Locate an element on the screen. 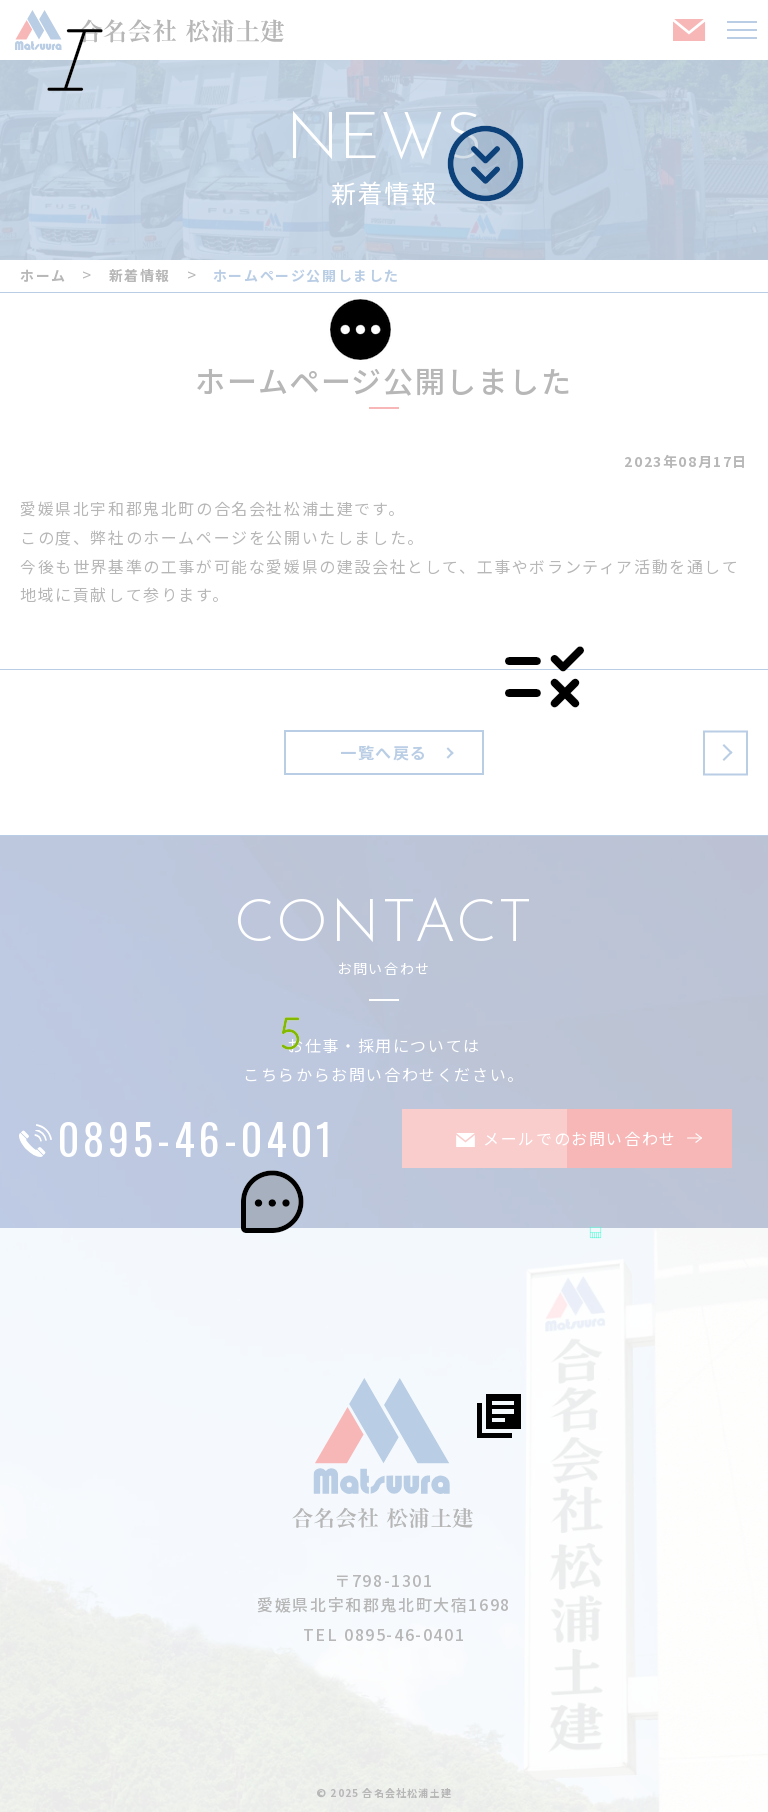 This screenshot has width=768, height=1812. open chat or messaging is located at coordinates (271, 1203).